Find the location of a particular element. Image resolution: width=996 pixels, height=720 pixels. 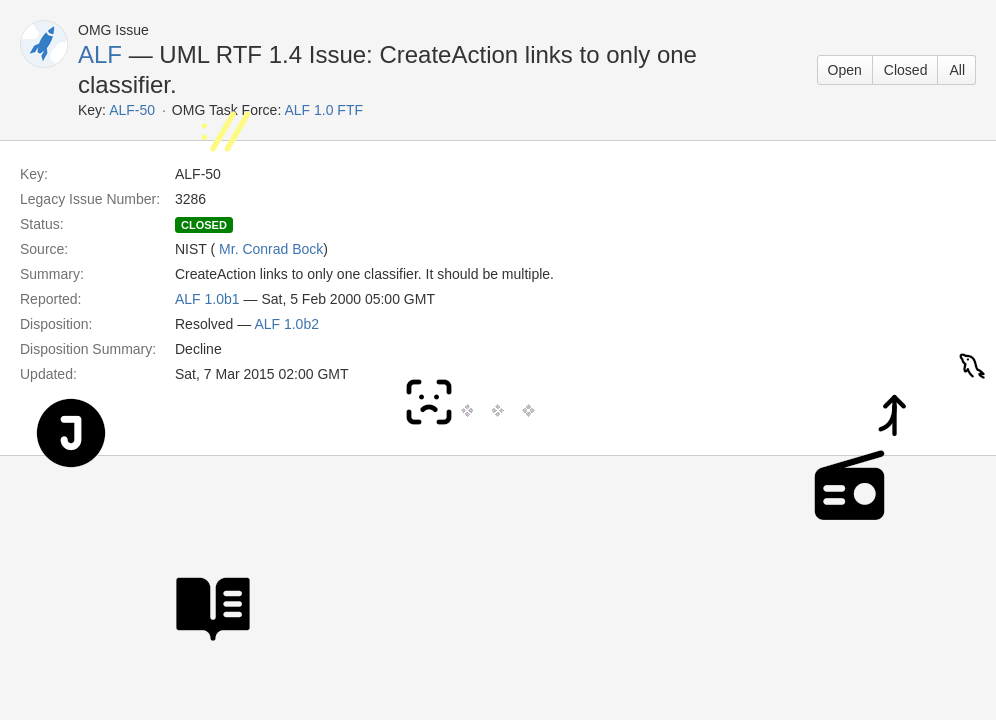

access radio or audio streaming is located at coordinates (849, 489).